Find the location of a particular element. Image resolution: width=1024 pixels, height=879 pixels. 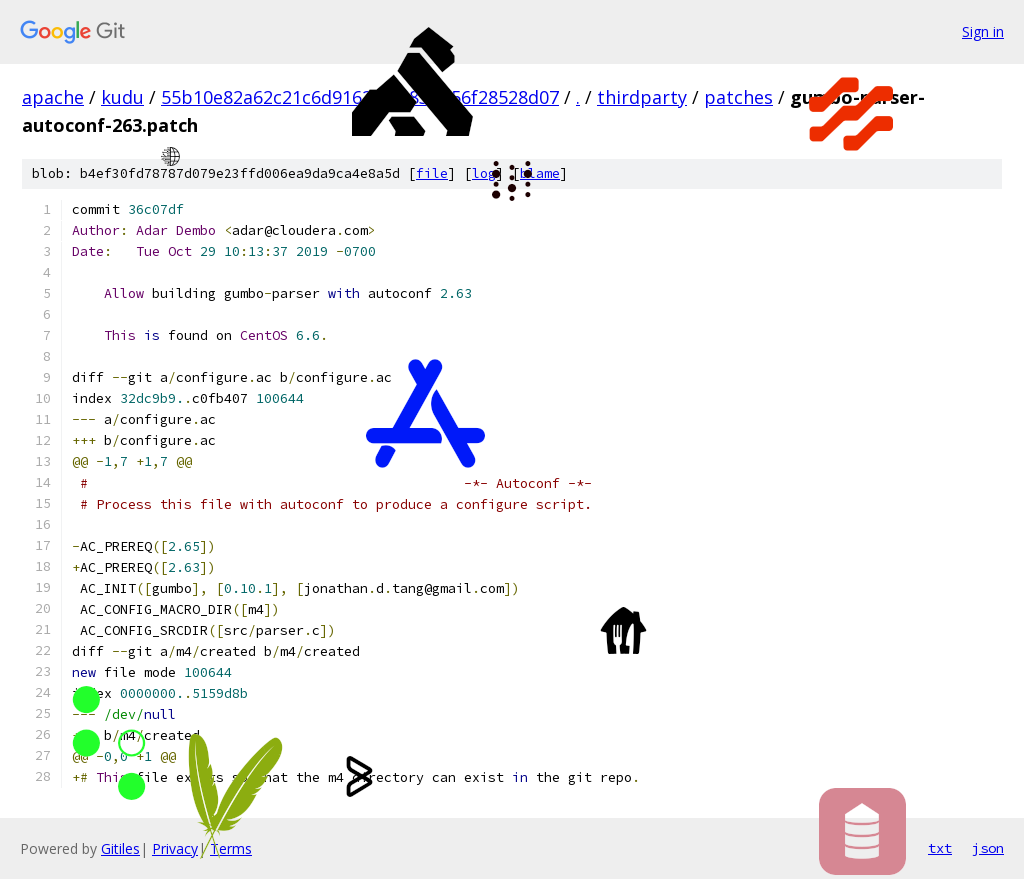

BMC Software company logo is located at coordinates (359, 776).